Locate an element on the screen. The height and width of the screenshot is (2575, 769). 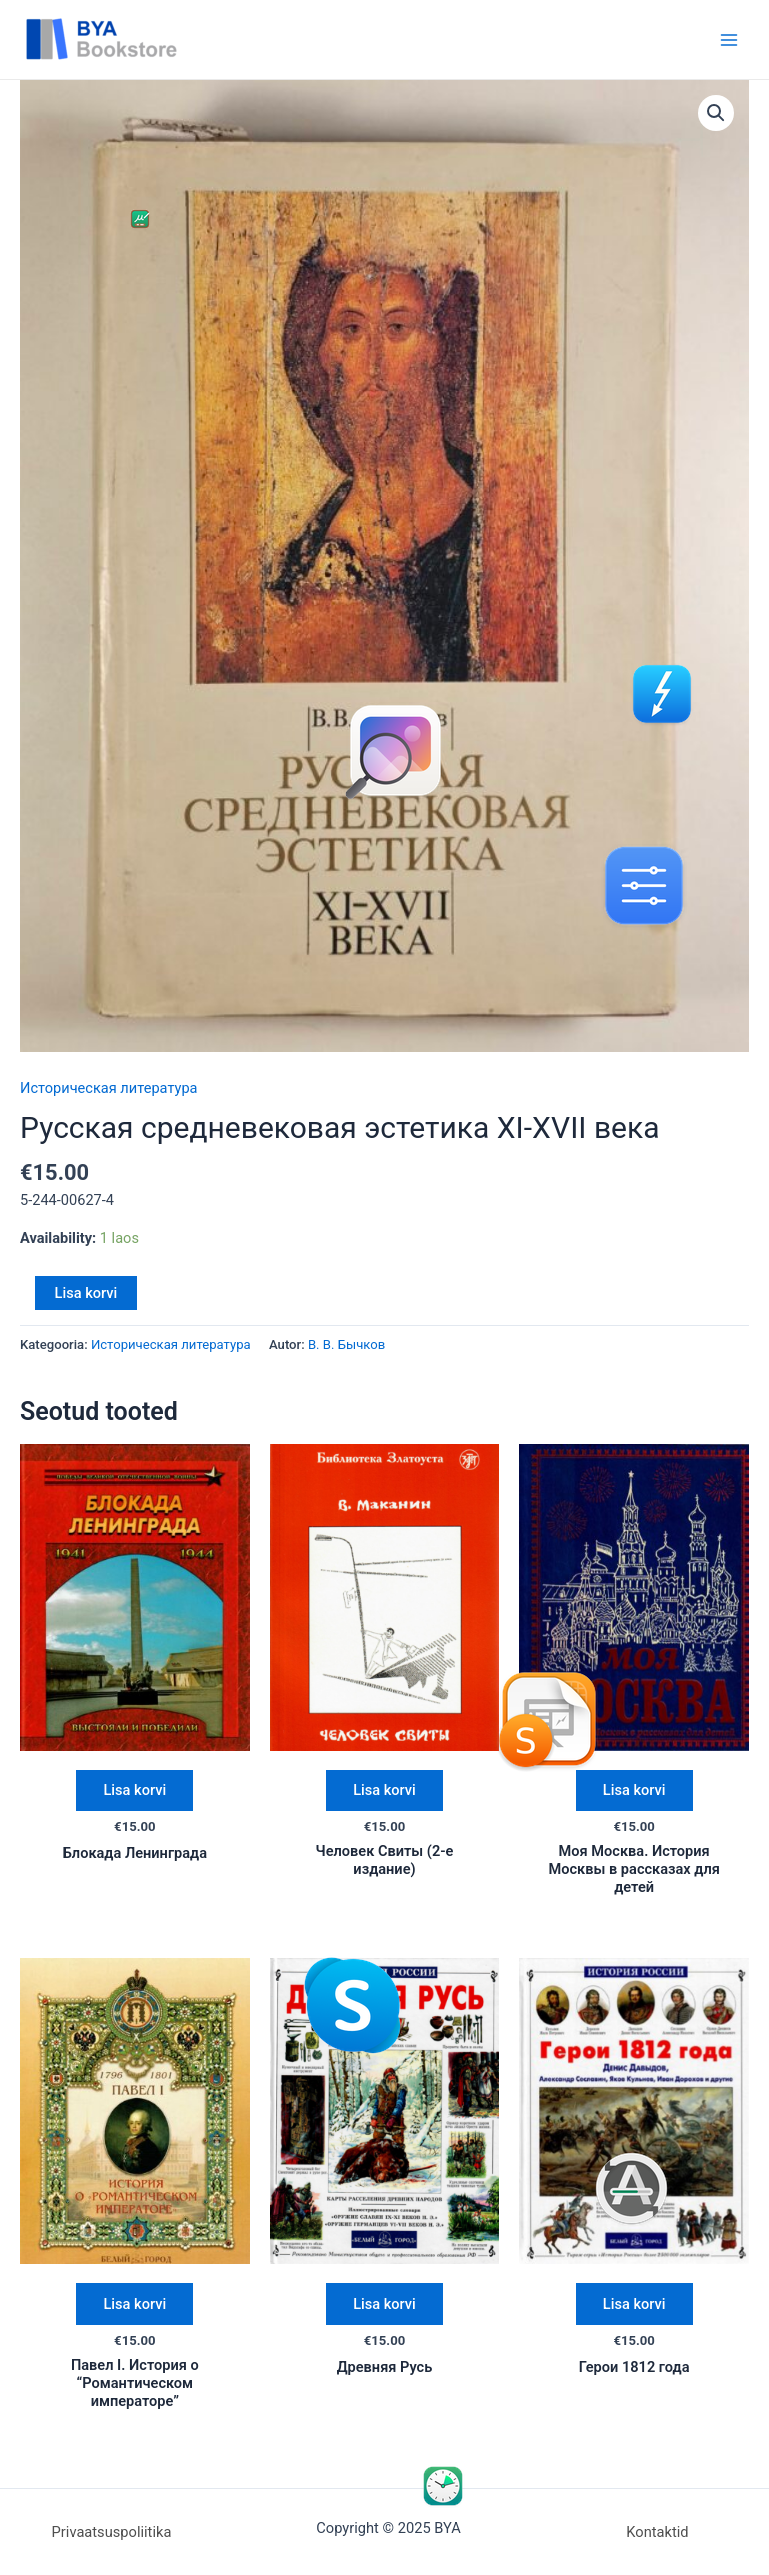
open thunderbolt device preferences is located at coordinates (662, 694).